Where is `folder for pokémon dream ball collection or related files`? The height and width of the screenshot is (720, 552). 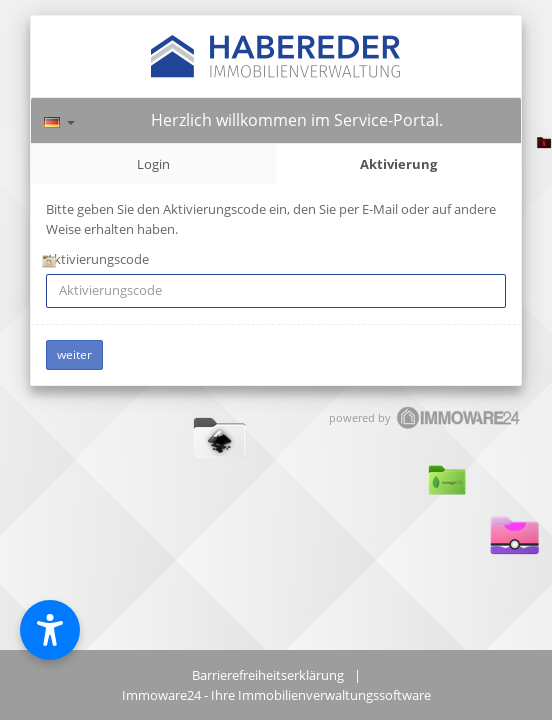 folder for pokémon dream ball collection or related files is located at coordinates (514, 536).